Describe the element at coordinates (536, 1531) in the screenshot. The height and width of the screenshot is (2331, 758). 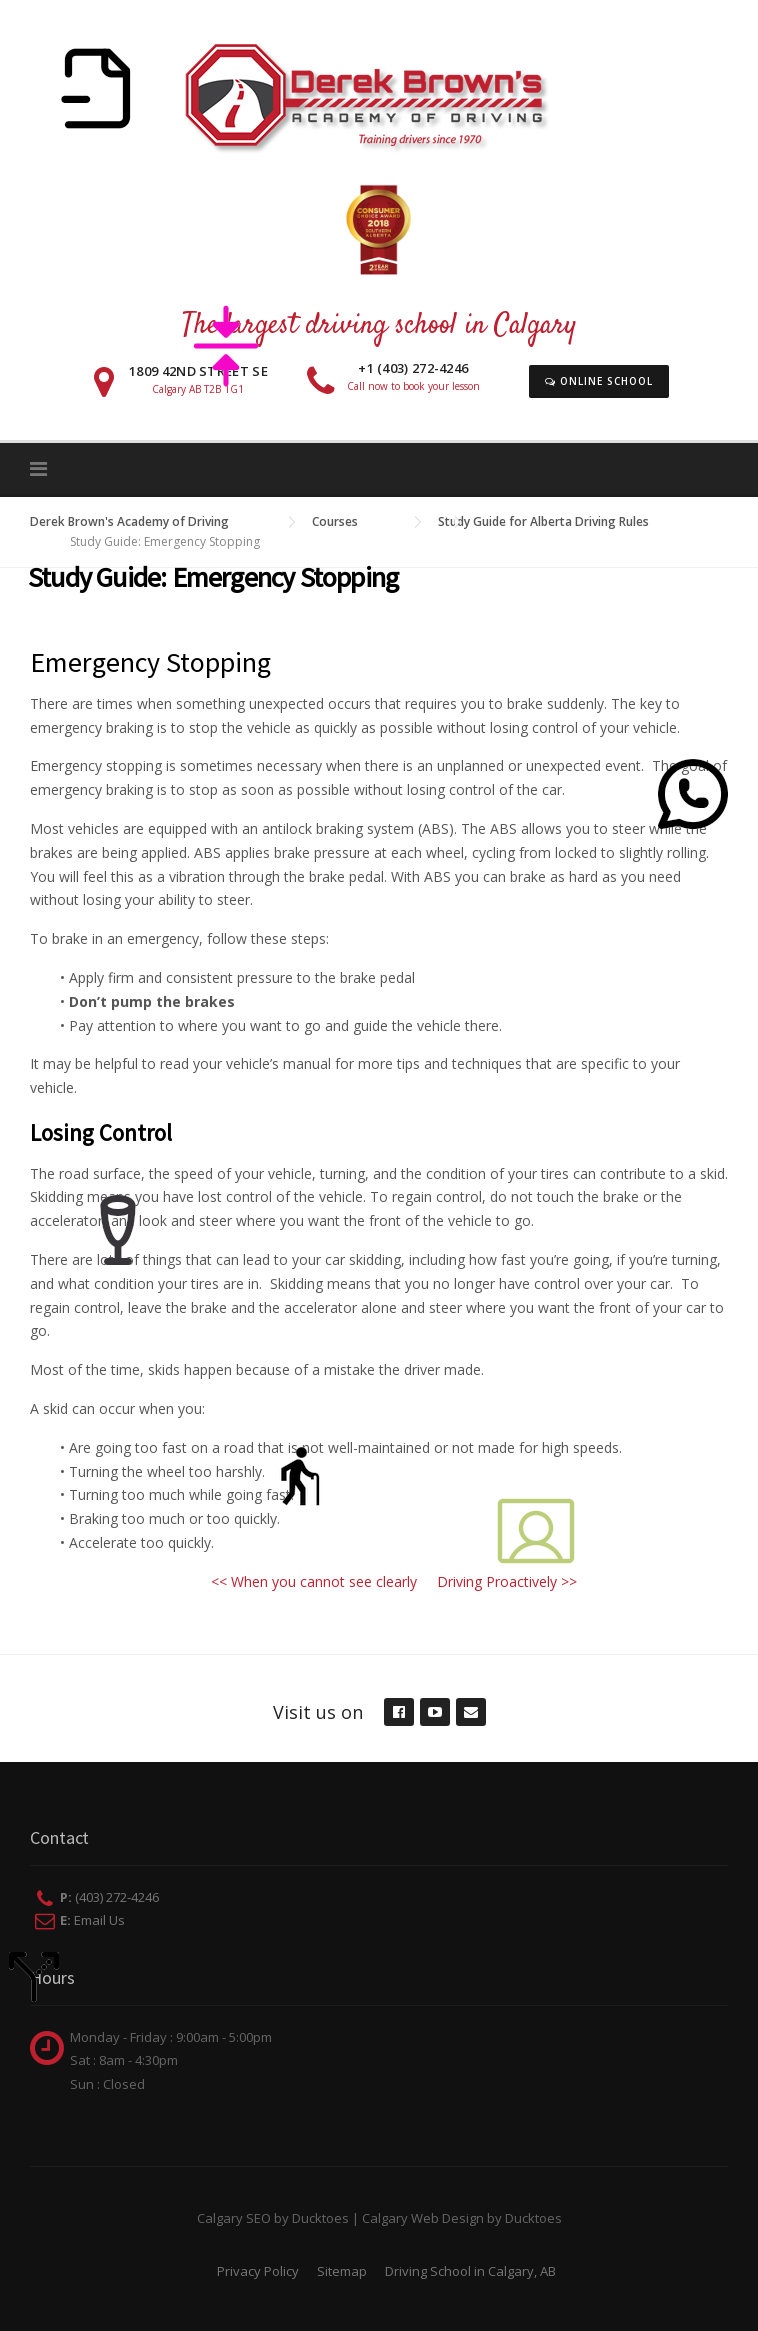
I see `view user profile` at that location.